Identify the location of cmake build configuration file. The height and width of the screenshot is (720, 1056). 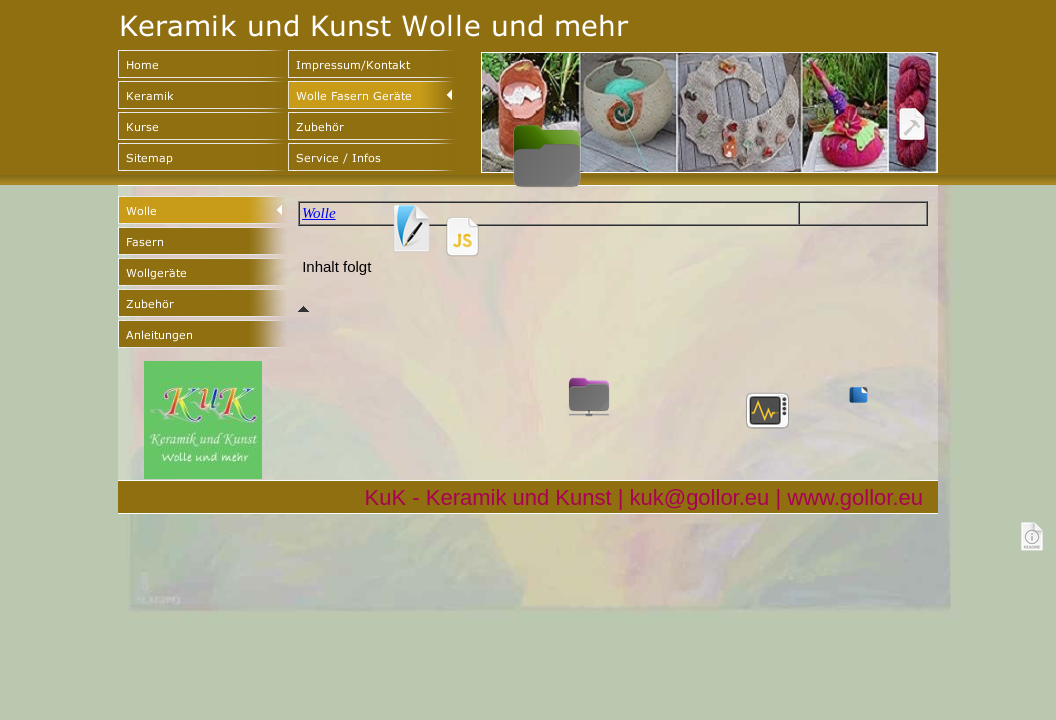
(912, 124).